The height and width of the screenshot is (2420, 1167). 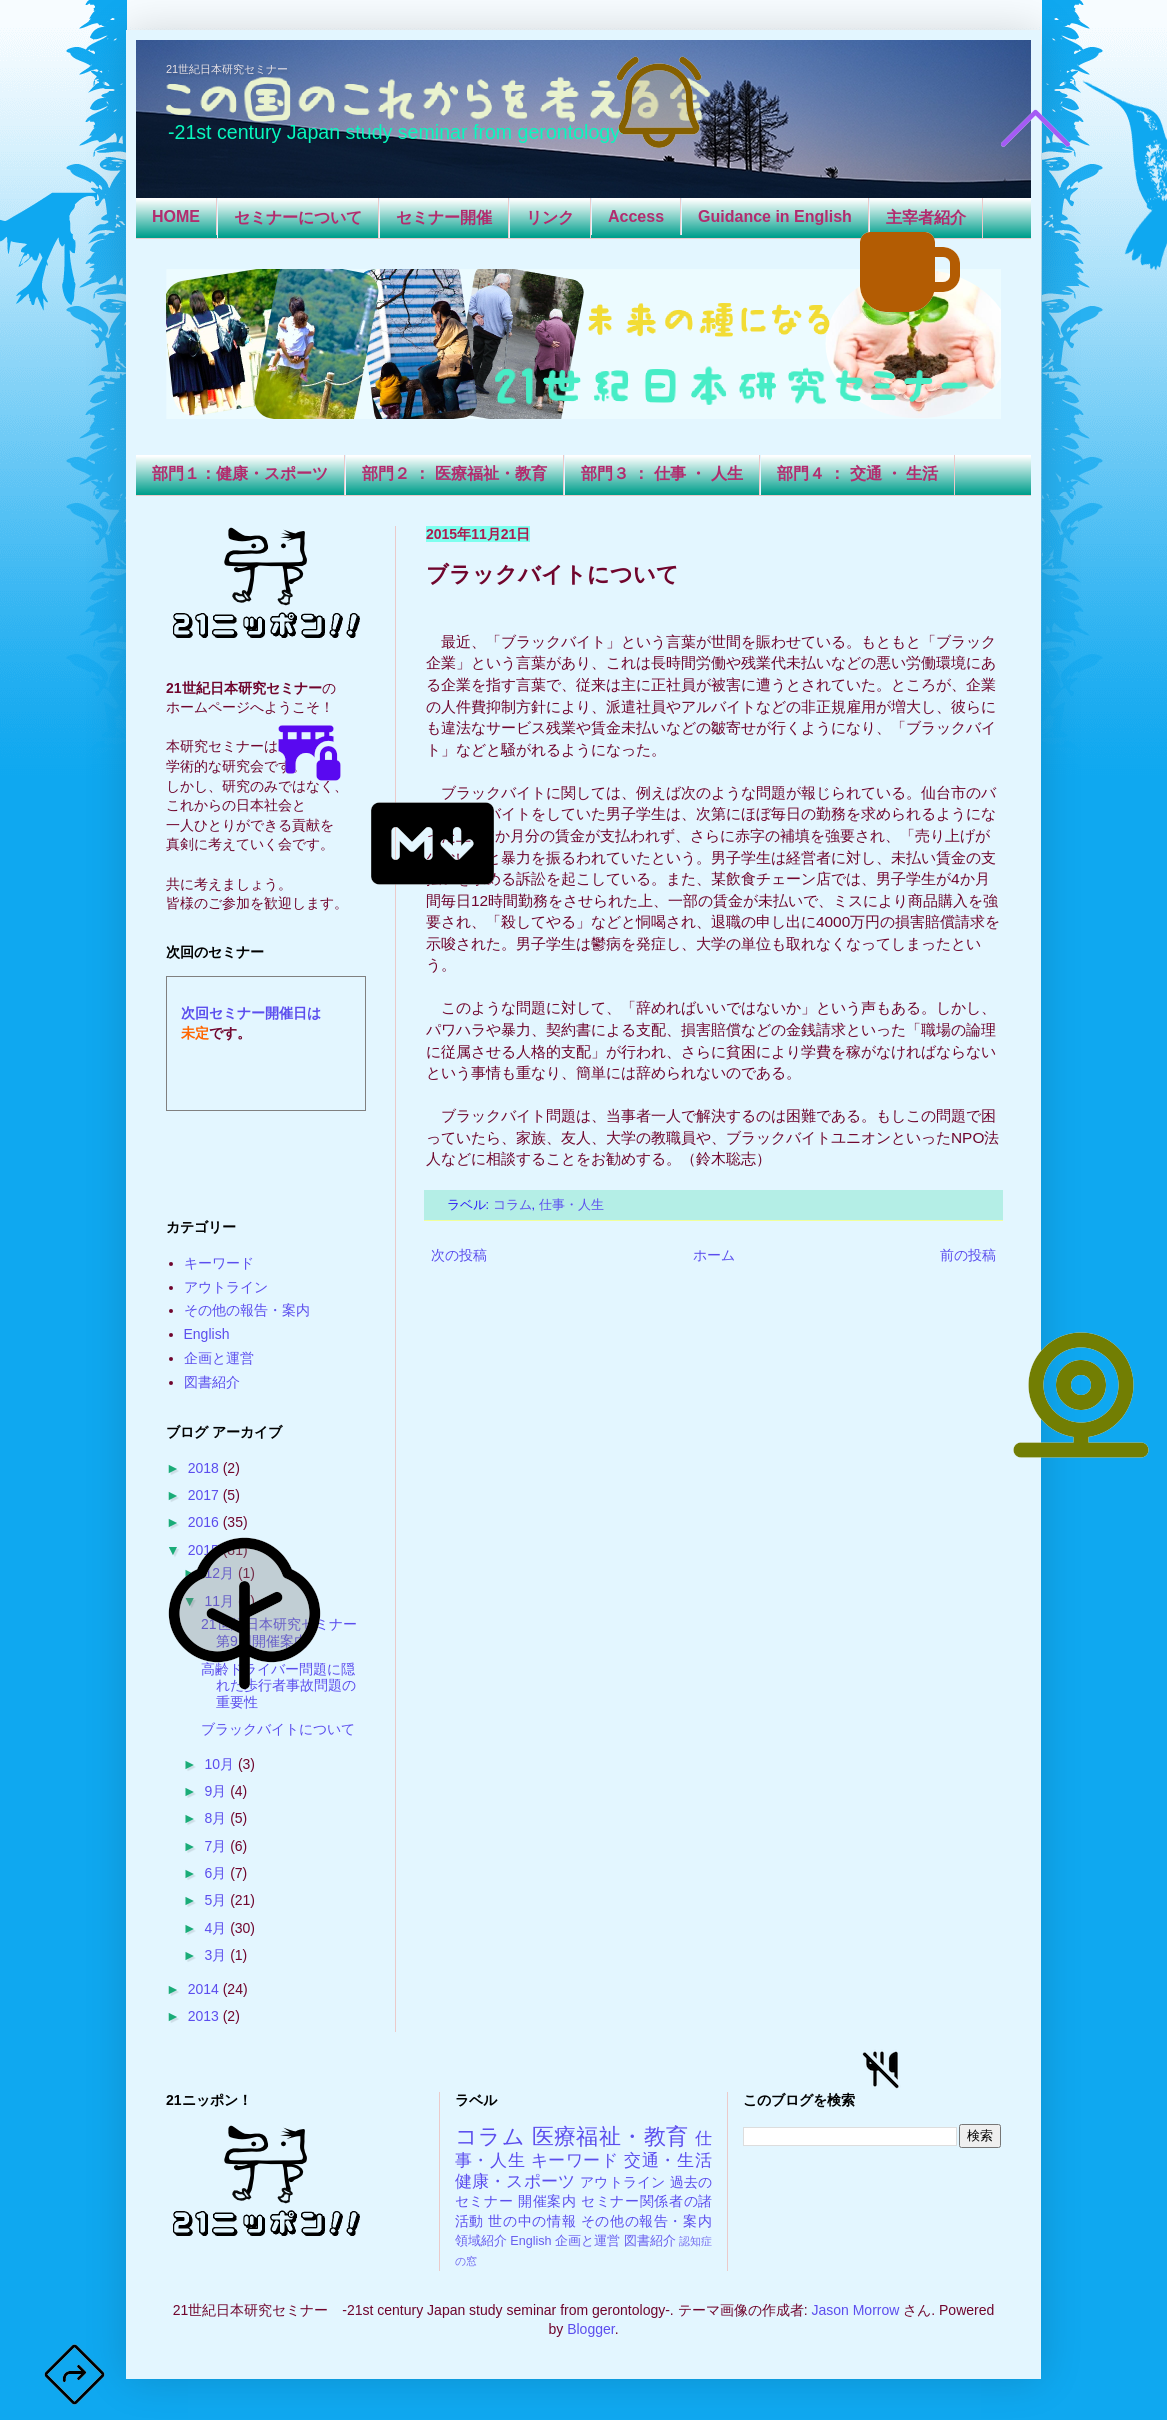 I want to click on indicates an upcoming turn or direction change, so click(x=74, y=2374).